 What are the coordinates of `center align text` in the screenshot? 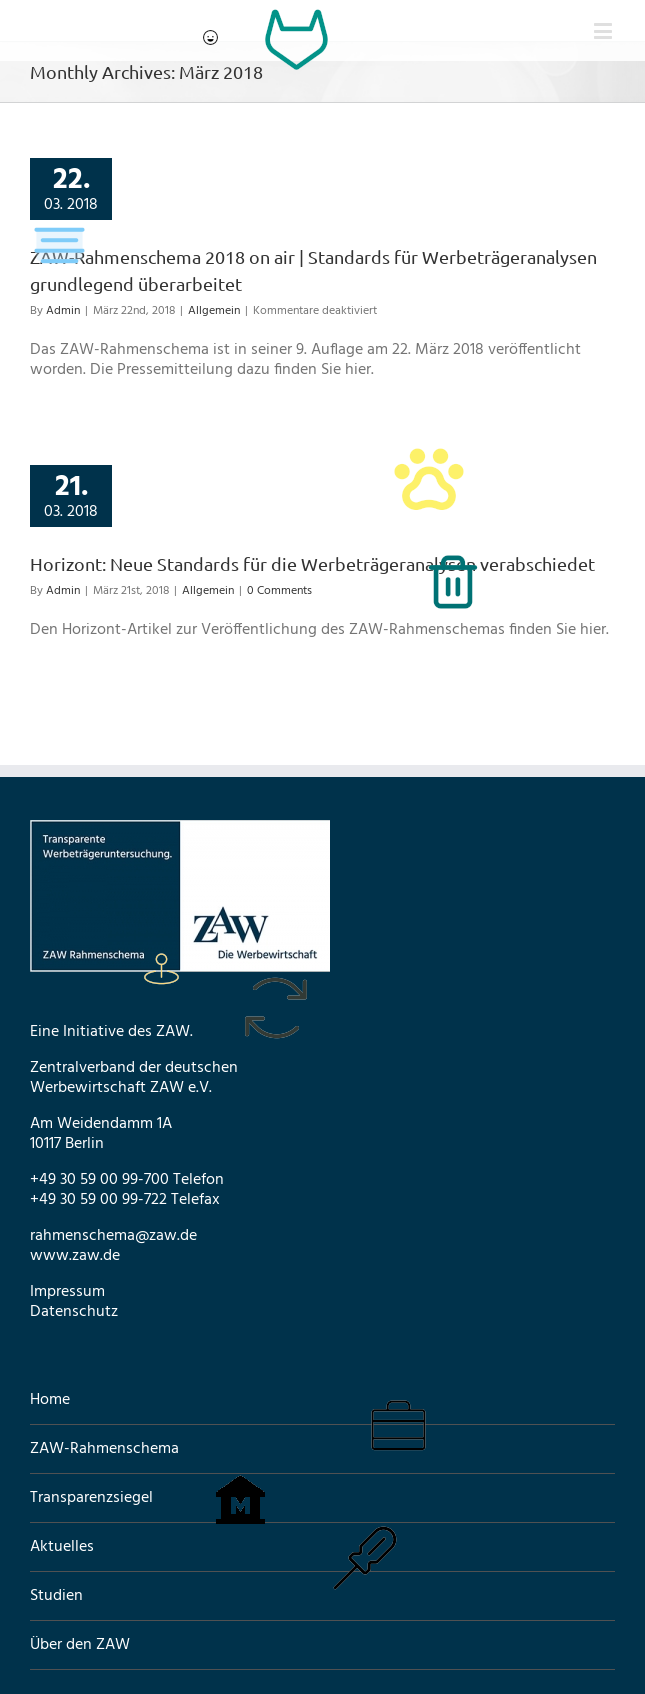 It's located at (59, 246).